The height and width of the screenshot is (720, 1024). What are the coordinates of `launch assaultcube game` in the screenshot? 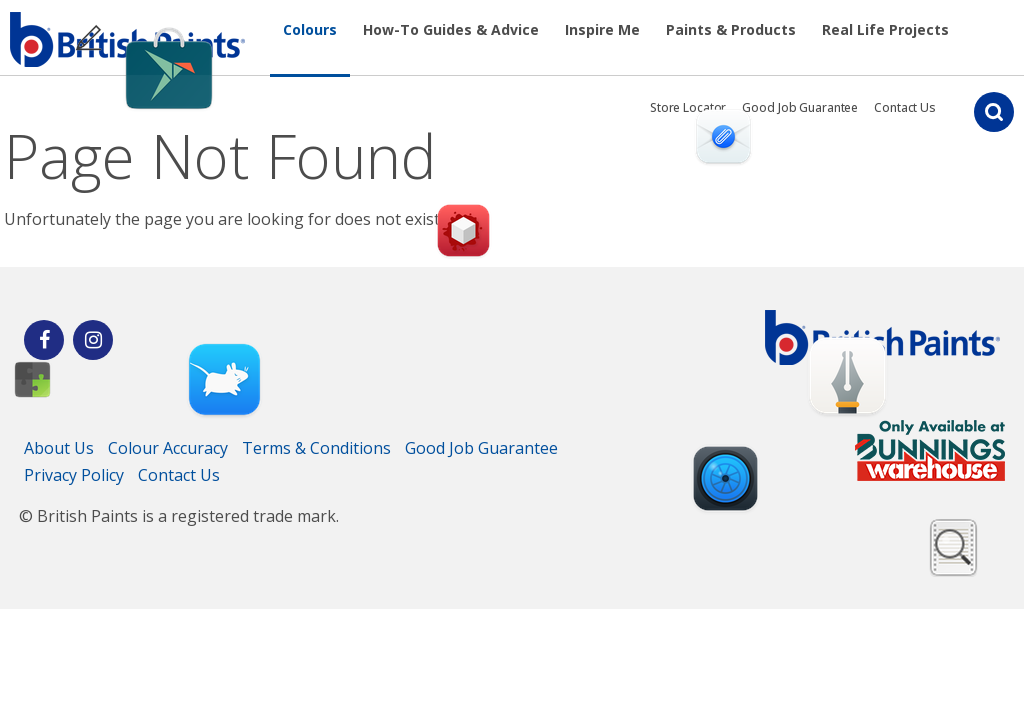 It's located at (463, 230).